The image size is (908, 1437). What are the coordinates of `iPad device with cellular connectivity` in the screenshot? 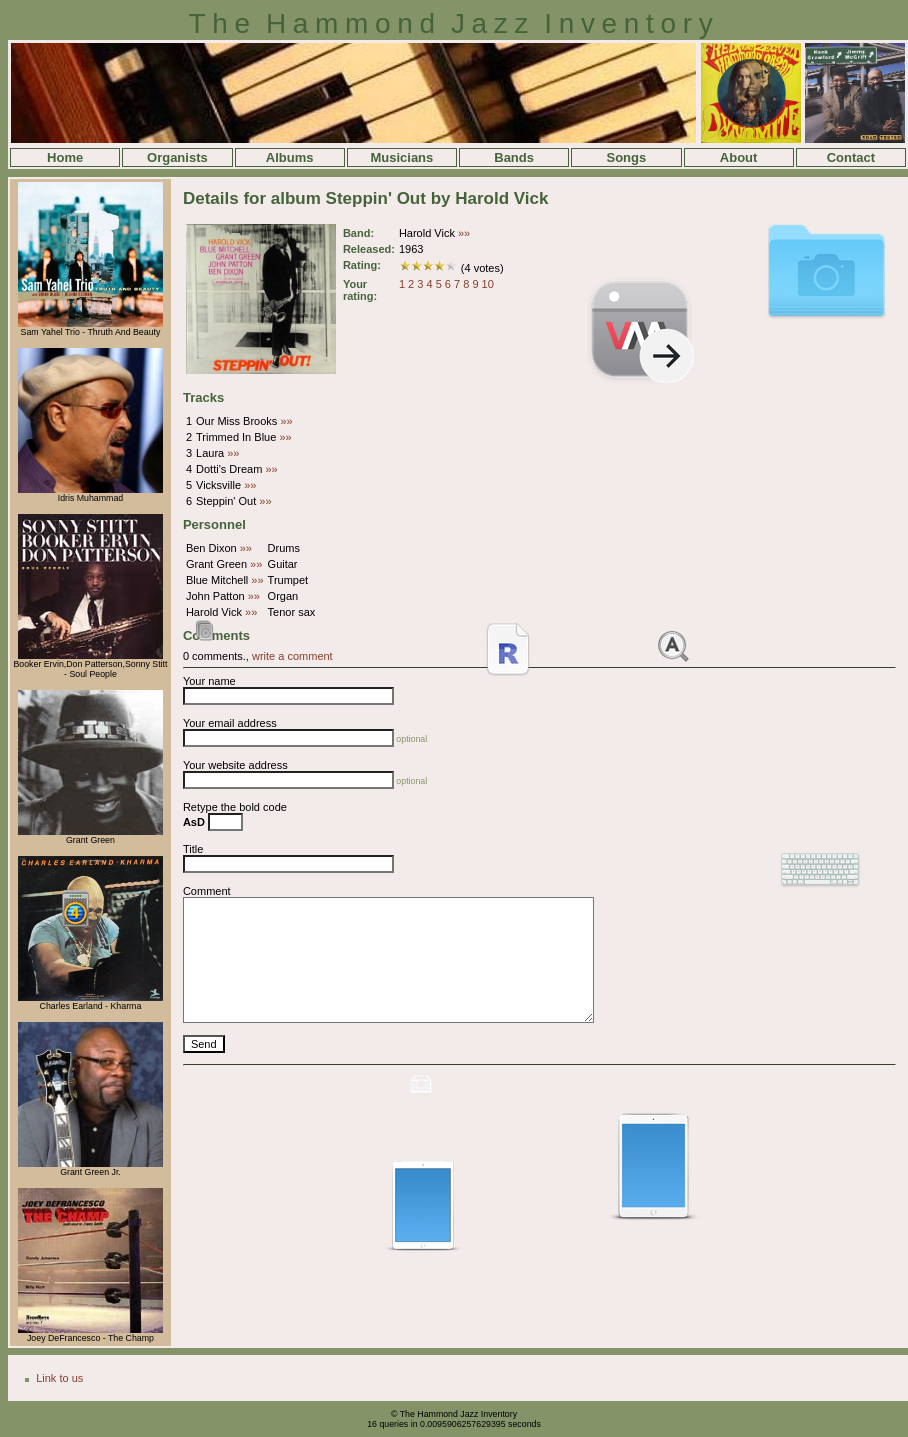 It's located at (423, 1206).